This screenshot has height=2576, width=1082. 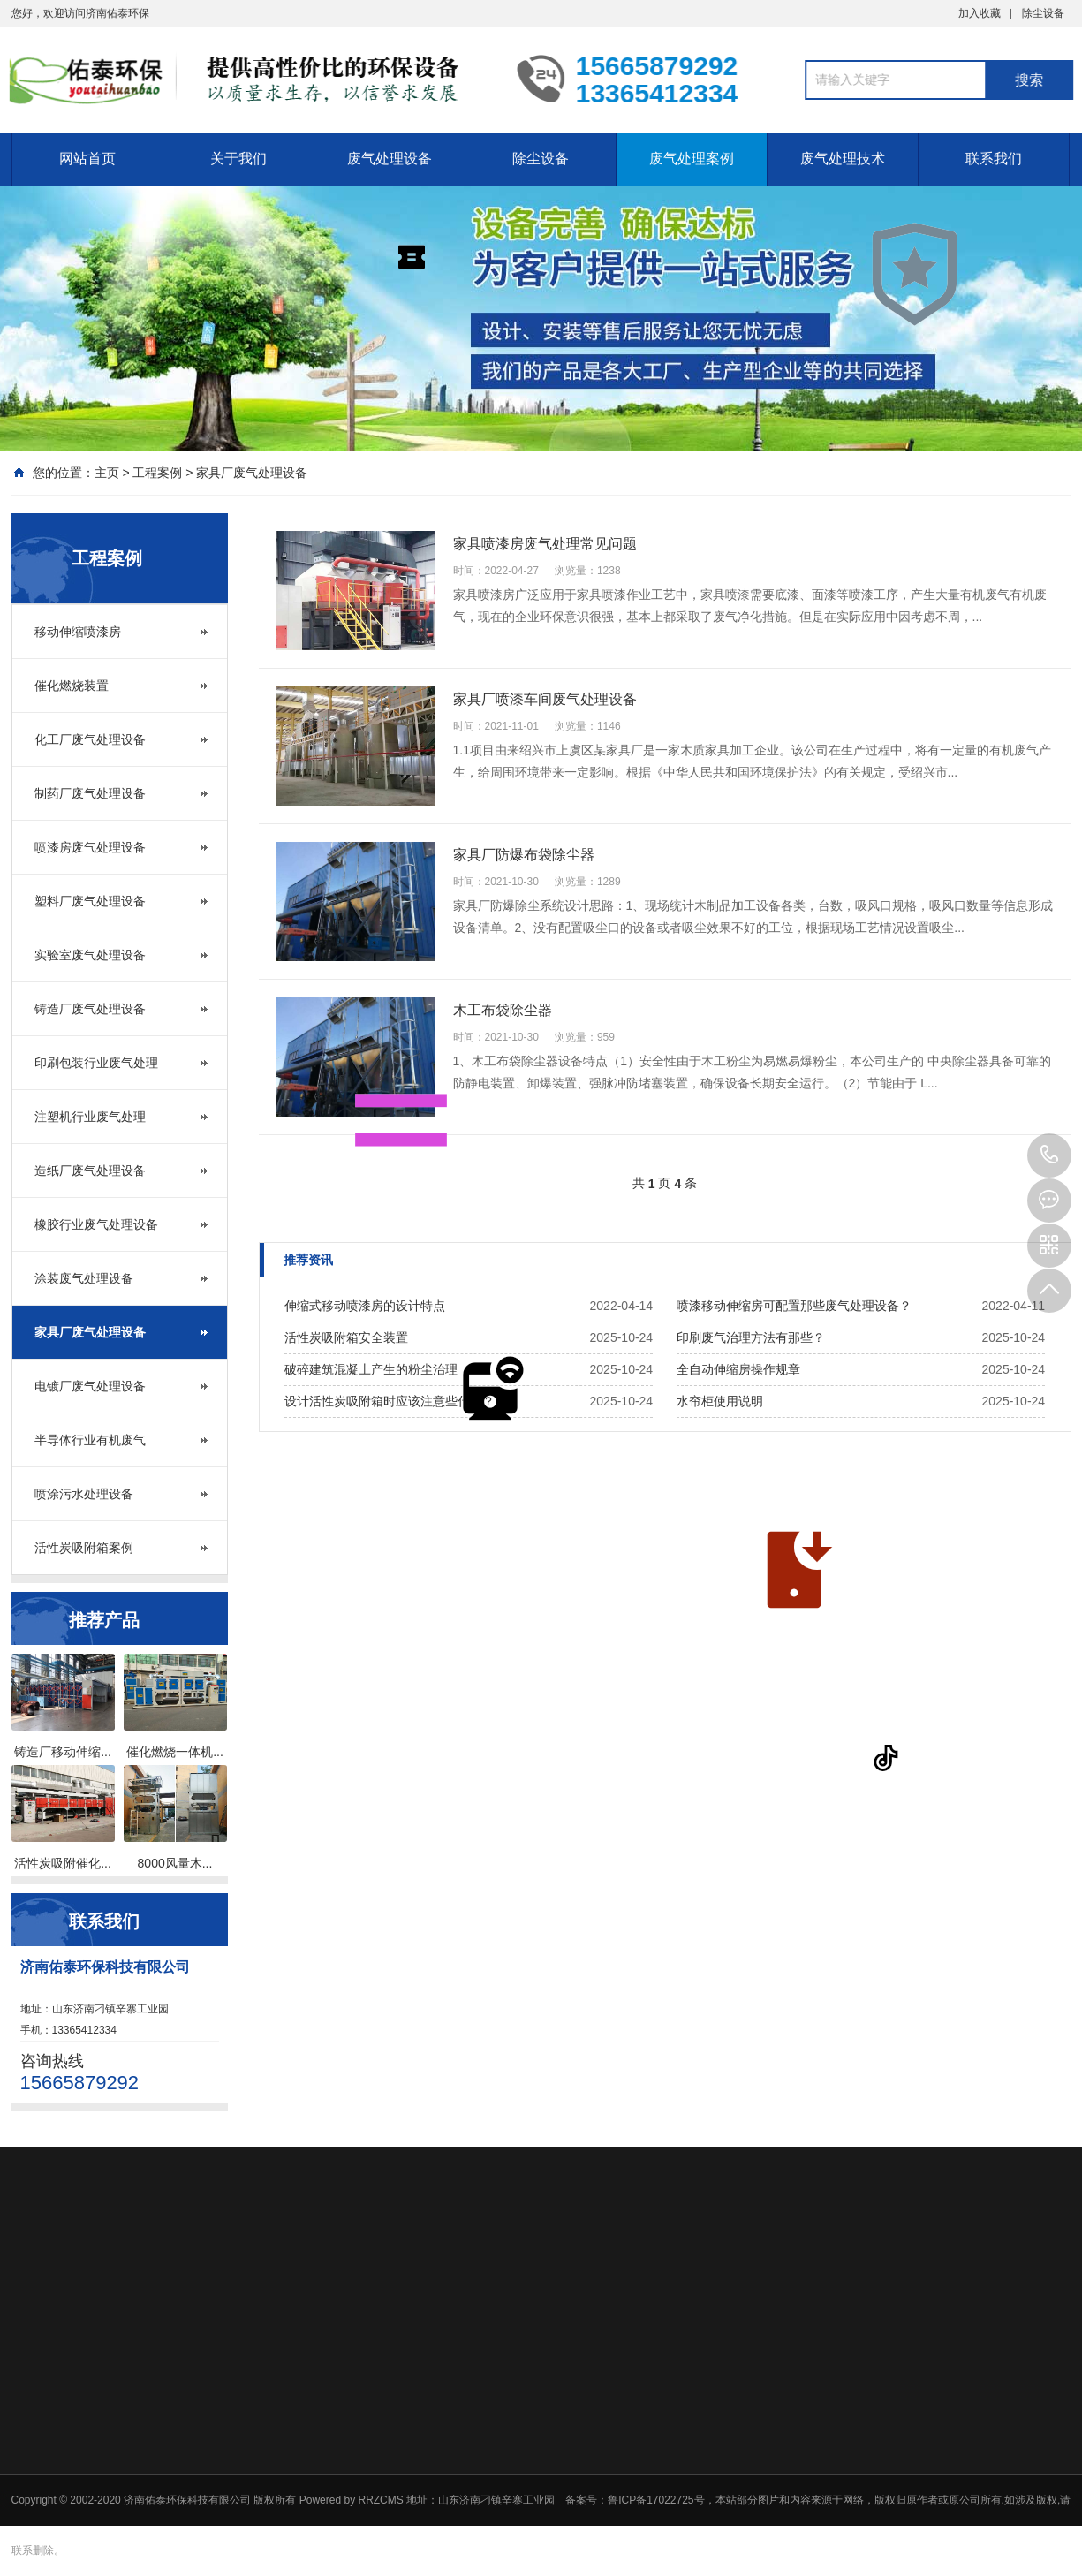 What do you see at coordinates (914, 274) in the screenshot?
I see `indicates premium or verified security status` at bounding box center [914, 274].